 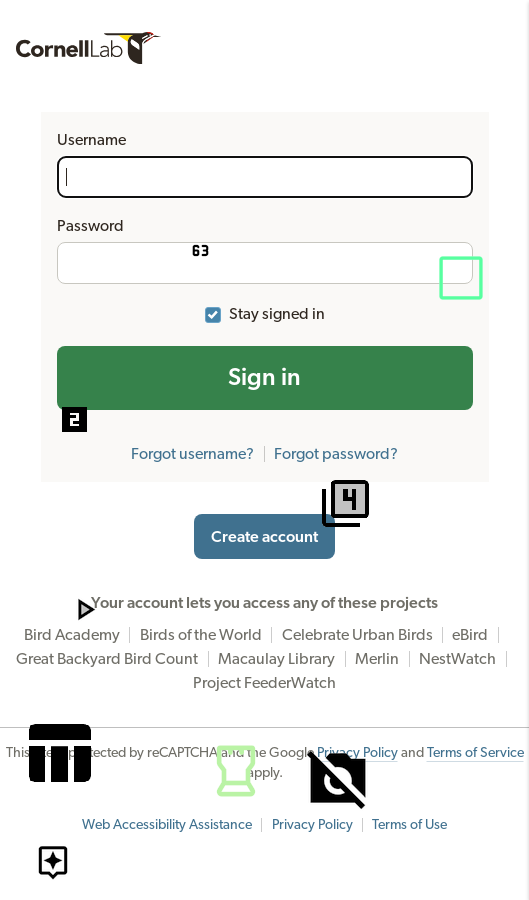 I want to click on select 4 images or items, so click(x=345, y=503).